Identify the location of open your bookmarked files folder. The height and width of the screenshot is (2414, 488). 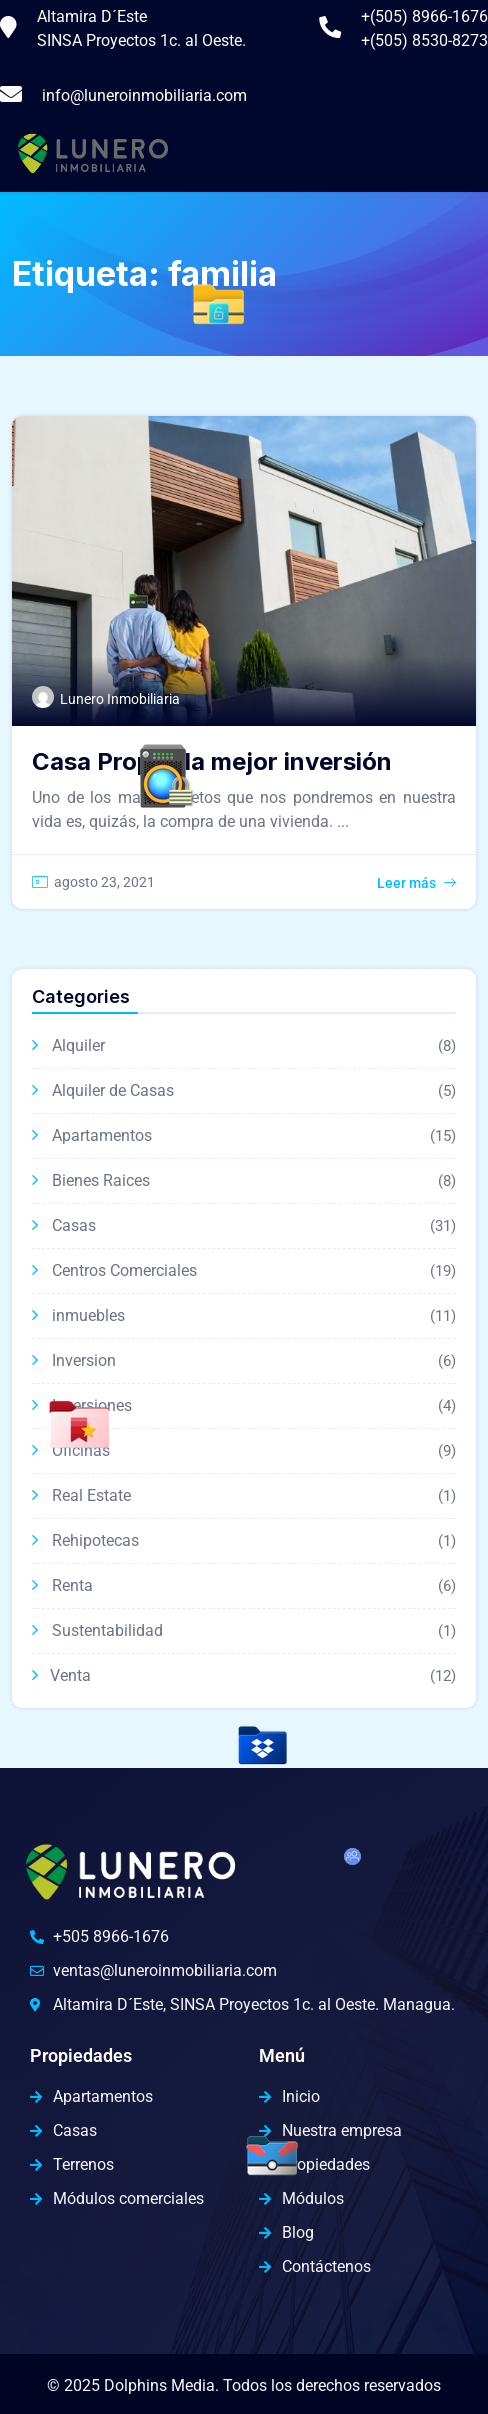
(79, 1426).